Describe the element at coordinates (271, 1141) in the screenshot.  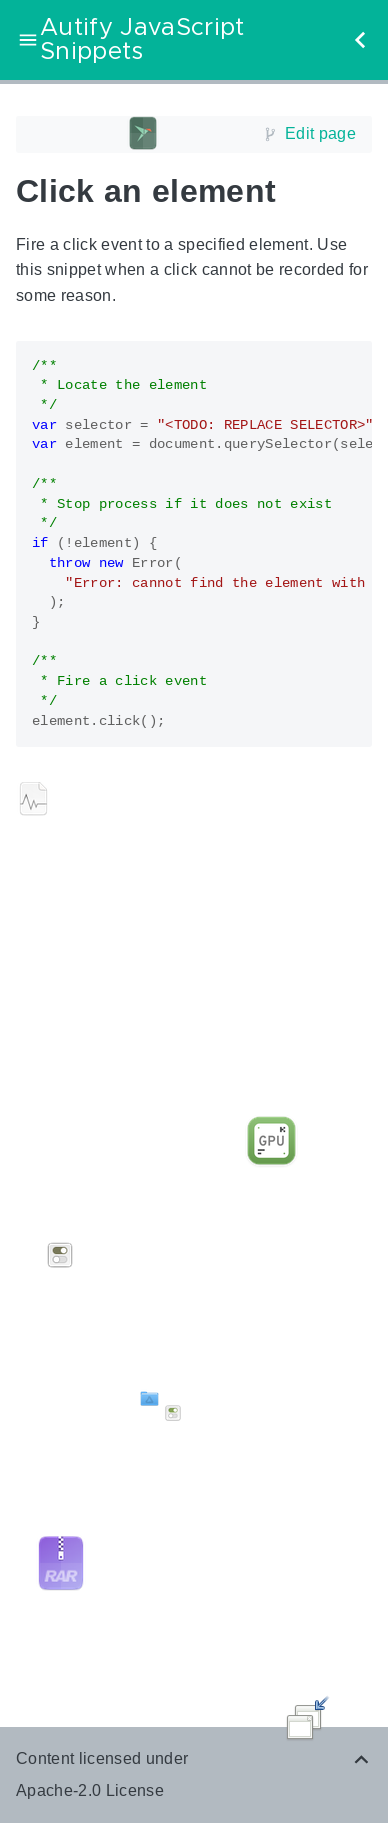
I see `open graphics driver settings` at that location.